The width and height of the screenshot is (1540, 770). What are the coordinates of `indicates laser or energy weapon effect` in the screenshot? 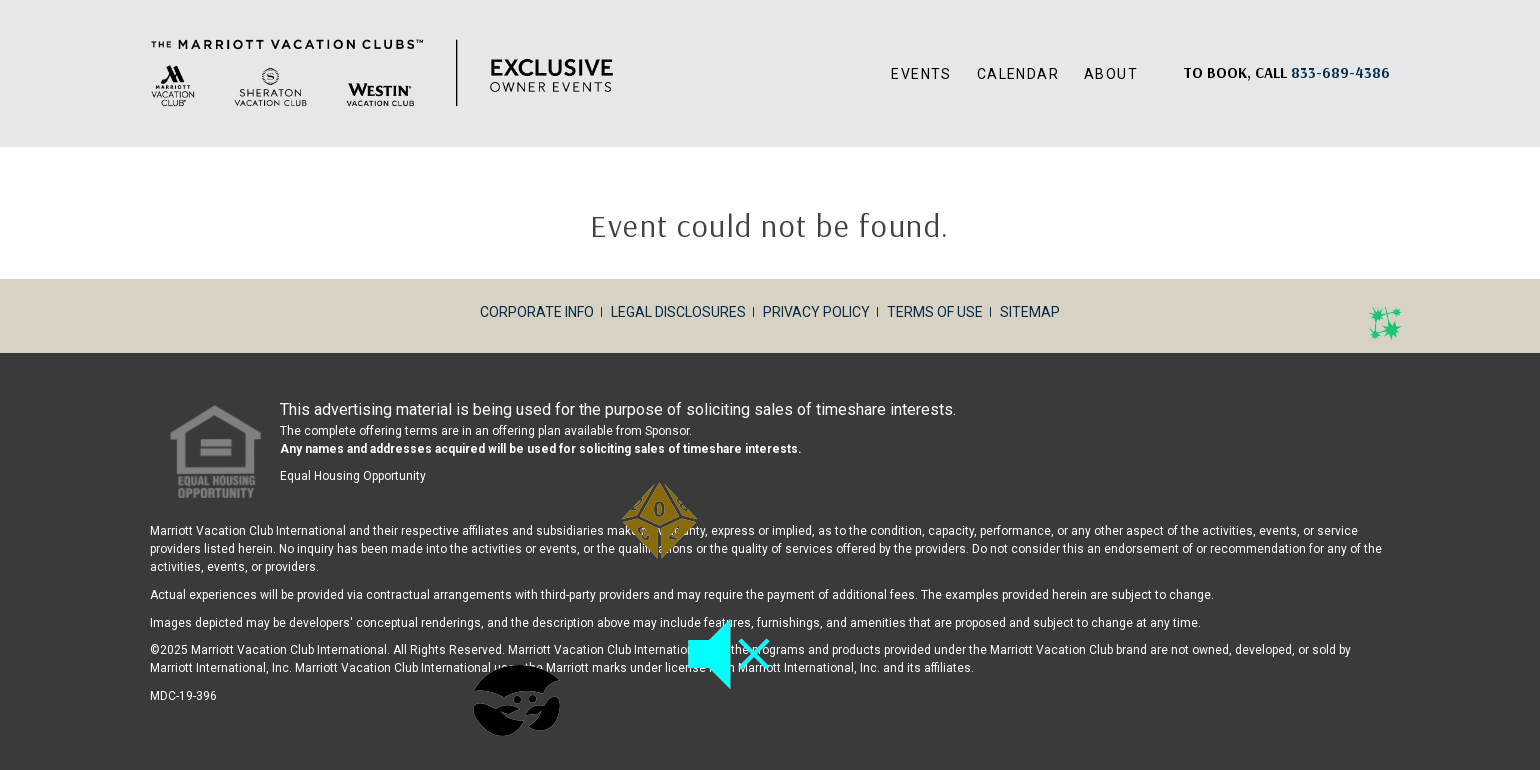 It's located at (1386, 324).